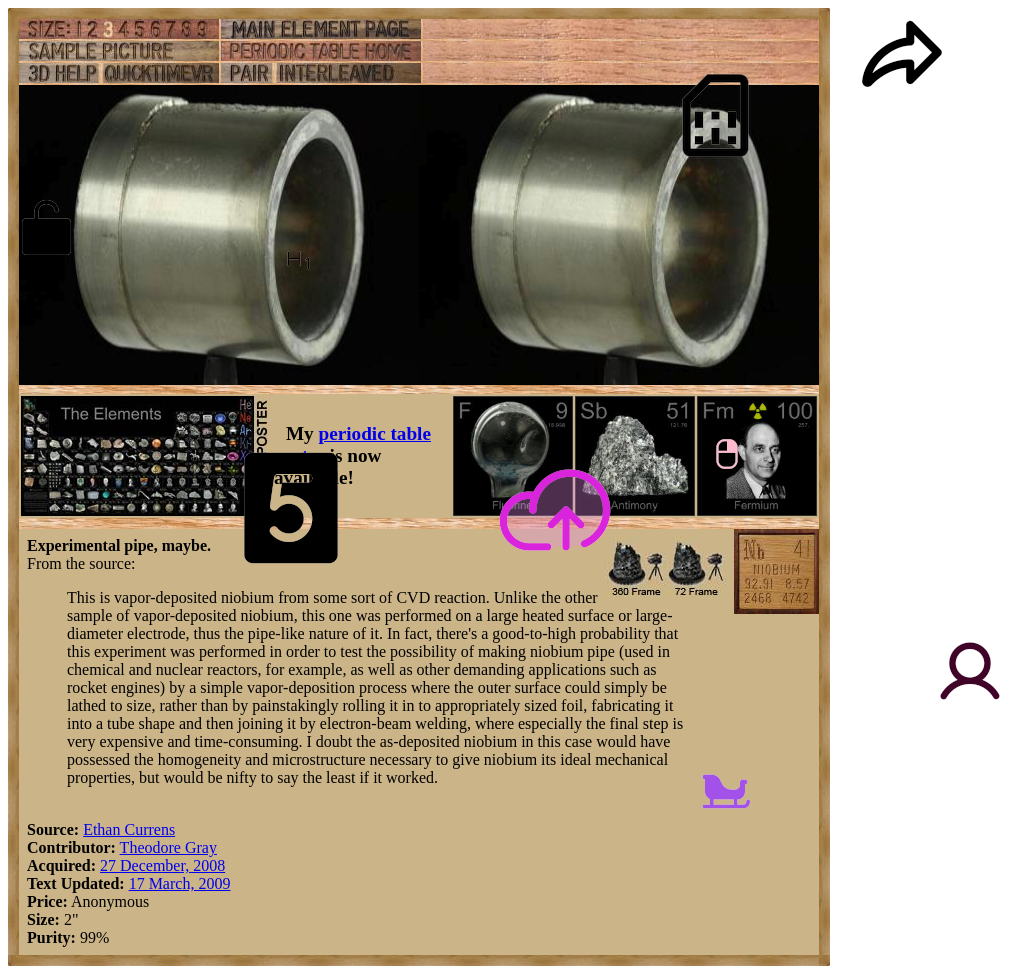  I want to click on unlocked or unsecured state, so click(46, 230).